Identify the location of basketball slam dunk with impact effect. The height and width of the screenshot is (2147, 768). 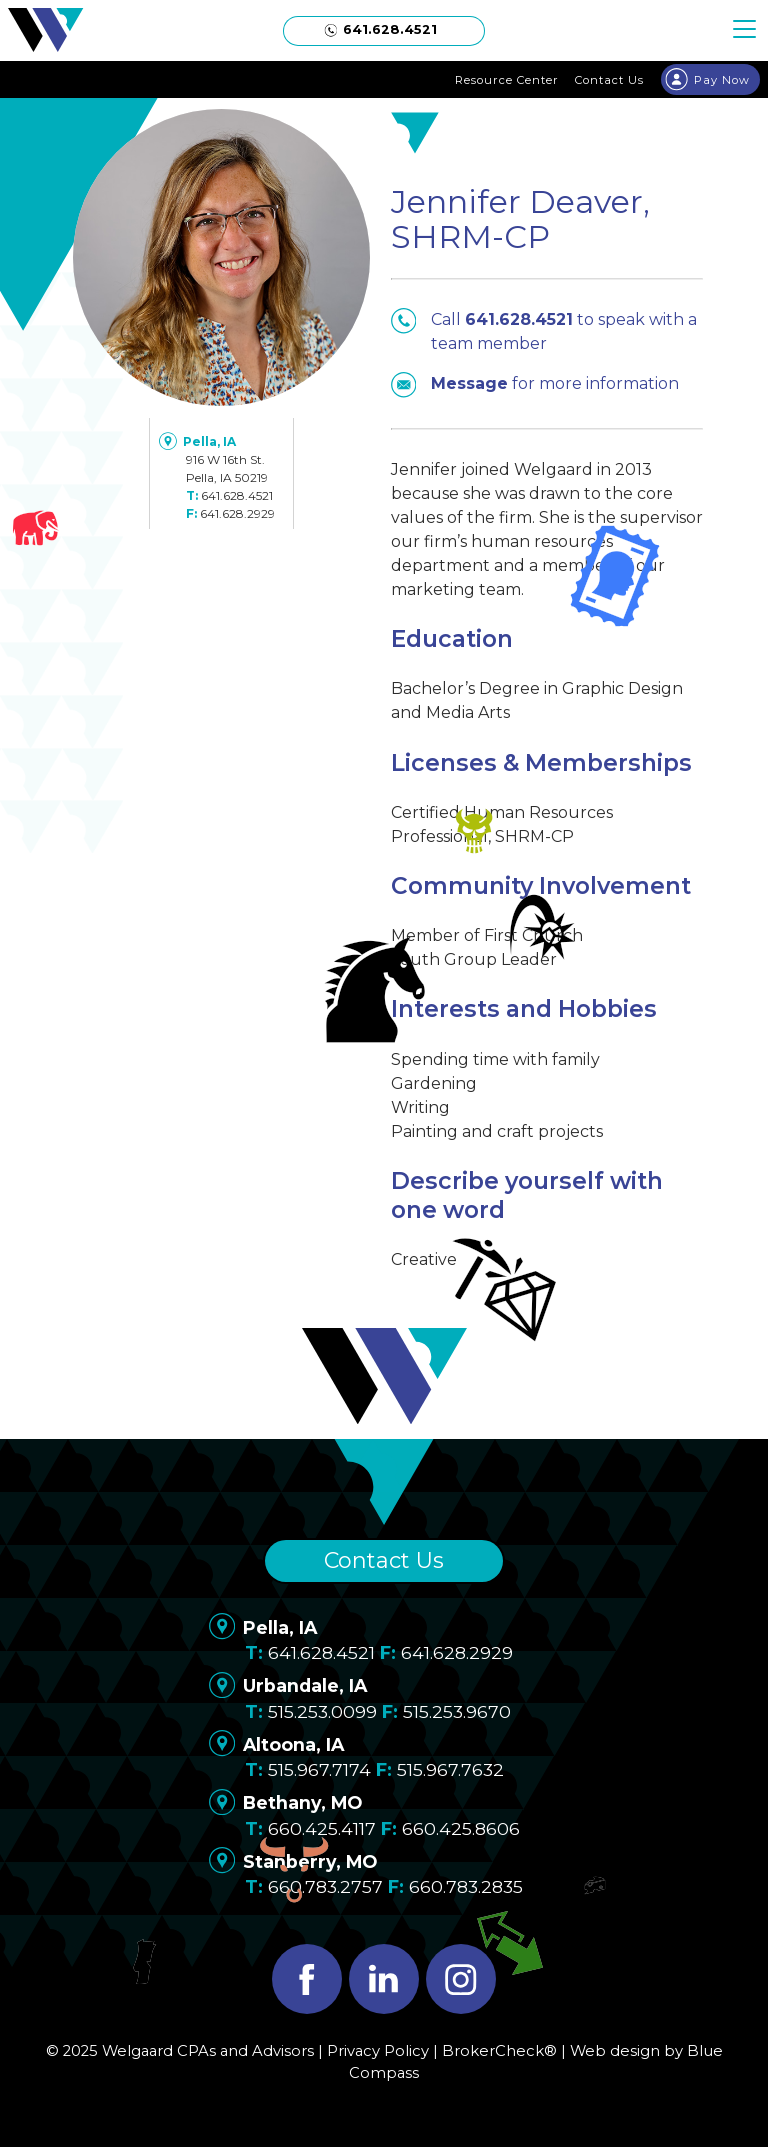
(542, 927).